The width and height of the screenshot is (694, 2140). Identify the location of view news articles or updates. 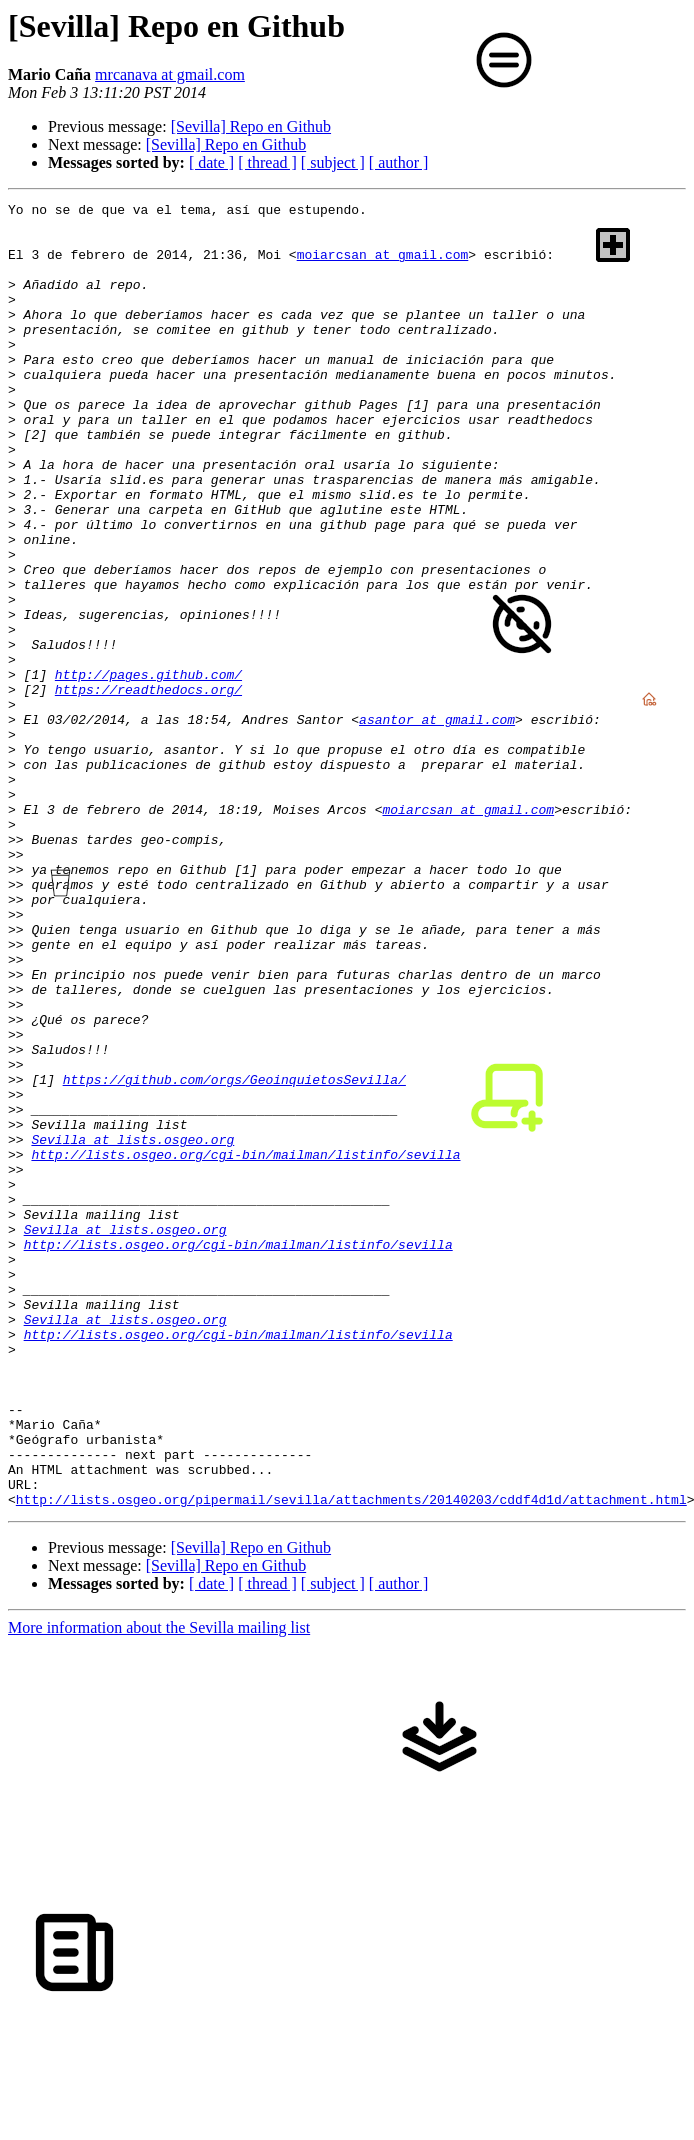
(74, 1952).